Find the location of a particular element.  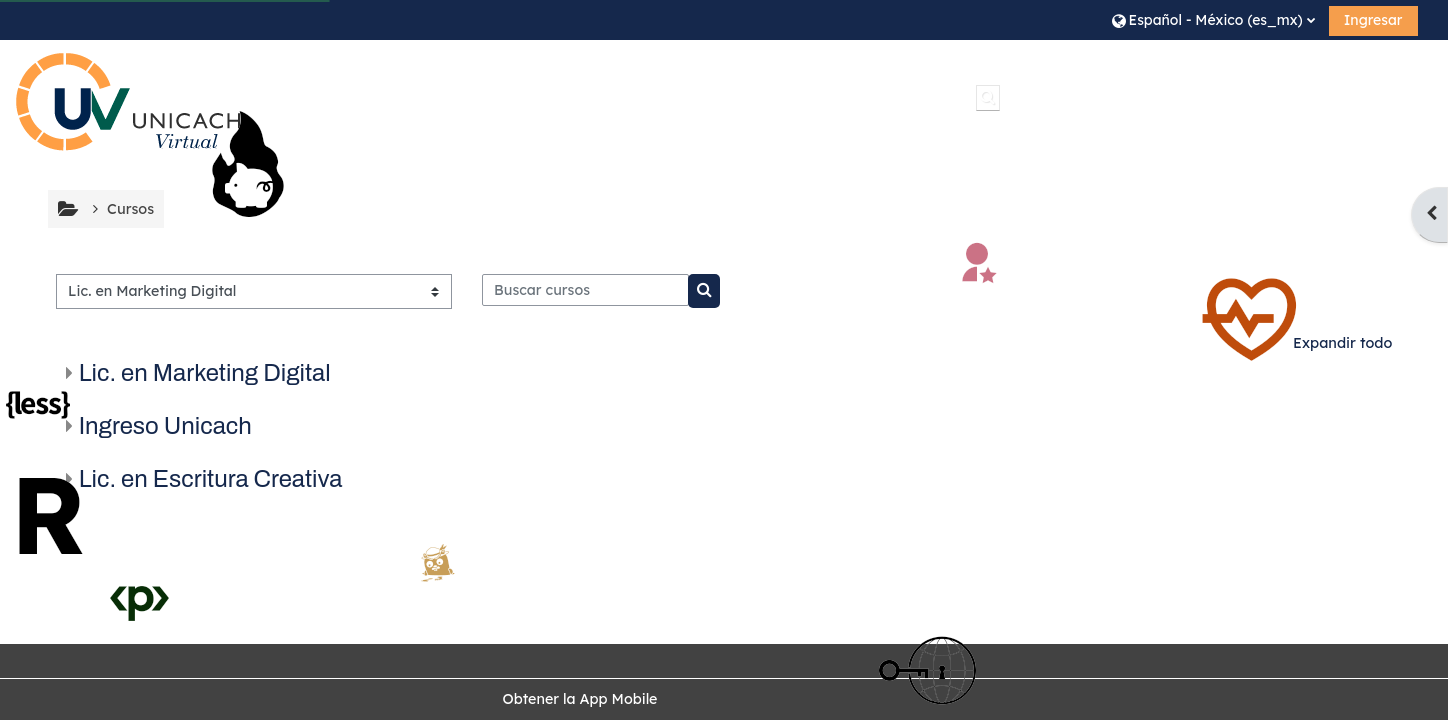

resend email service logo is located at coordinates (51, 516).